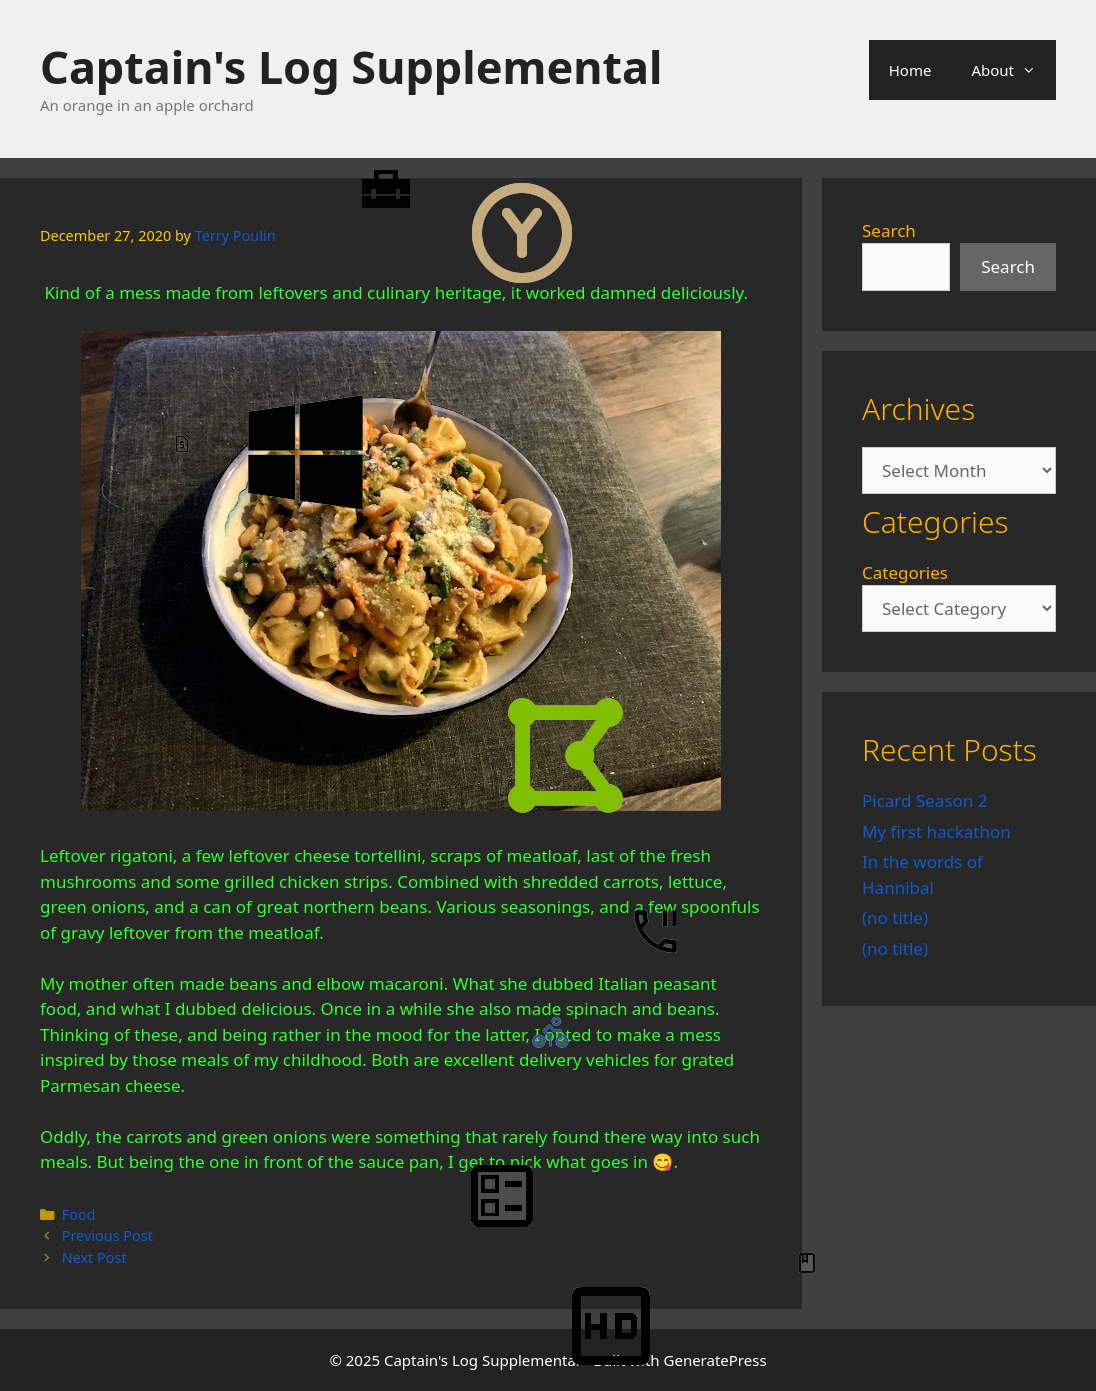 Image resolution: width=1096 pixels, height=1391 pixels. What do you see at coordinates (611, 1326) in the screenshot?
I see `indicates high definition video quality is available` at bounding box center [611, 1326].